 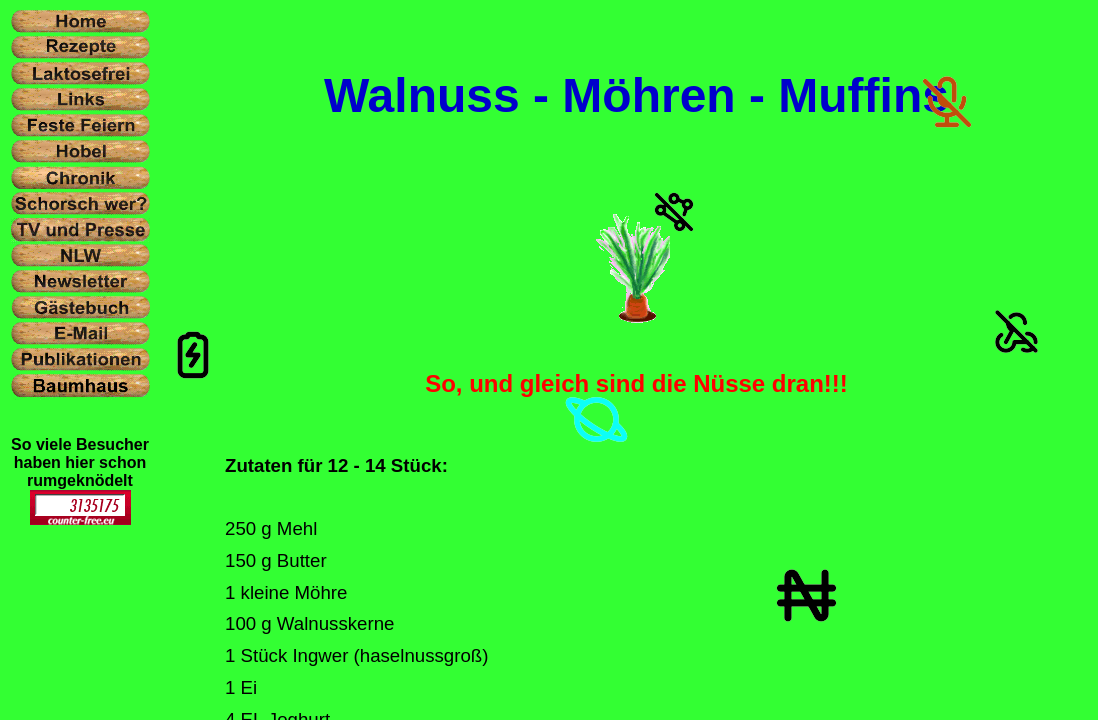 What do you see at coordinates (947, 103) in the screenshot?
I see `mute your microphone` at bounding box center [947, 103].